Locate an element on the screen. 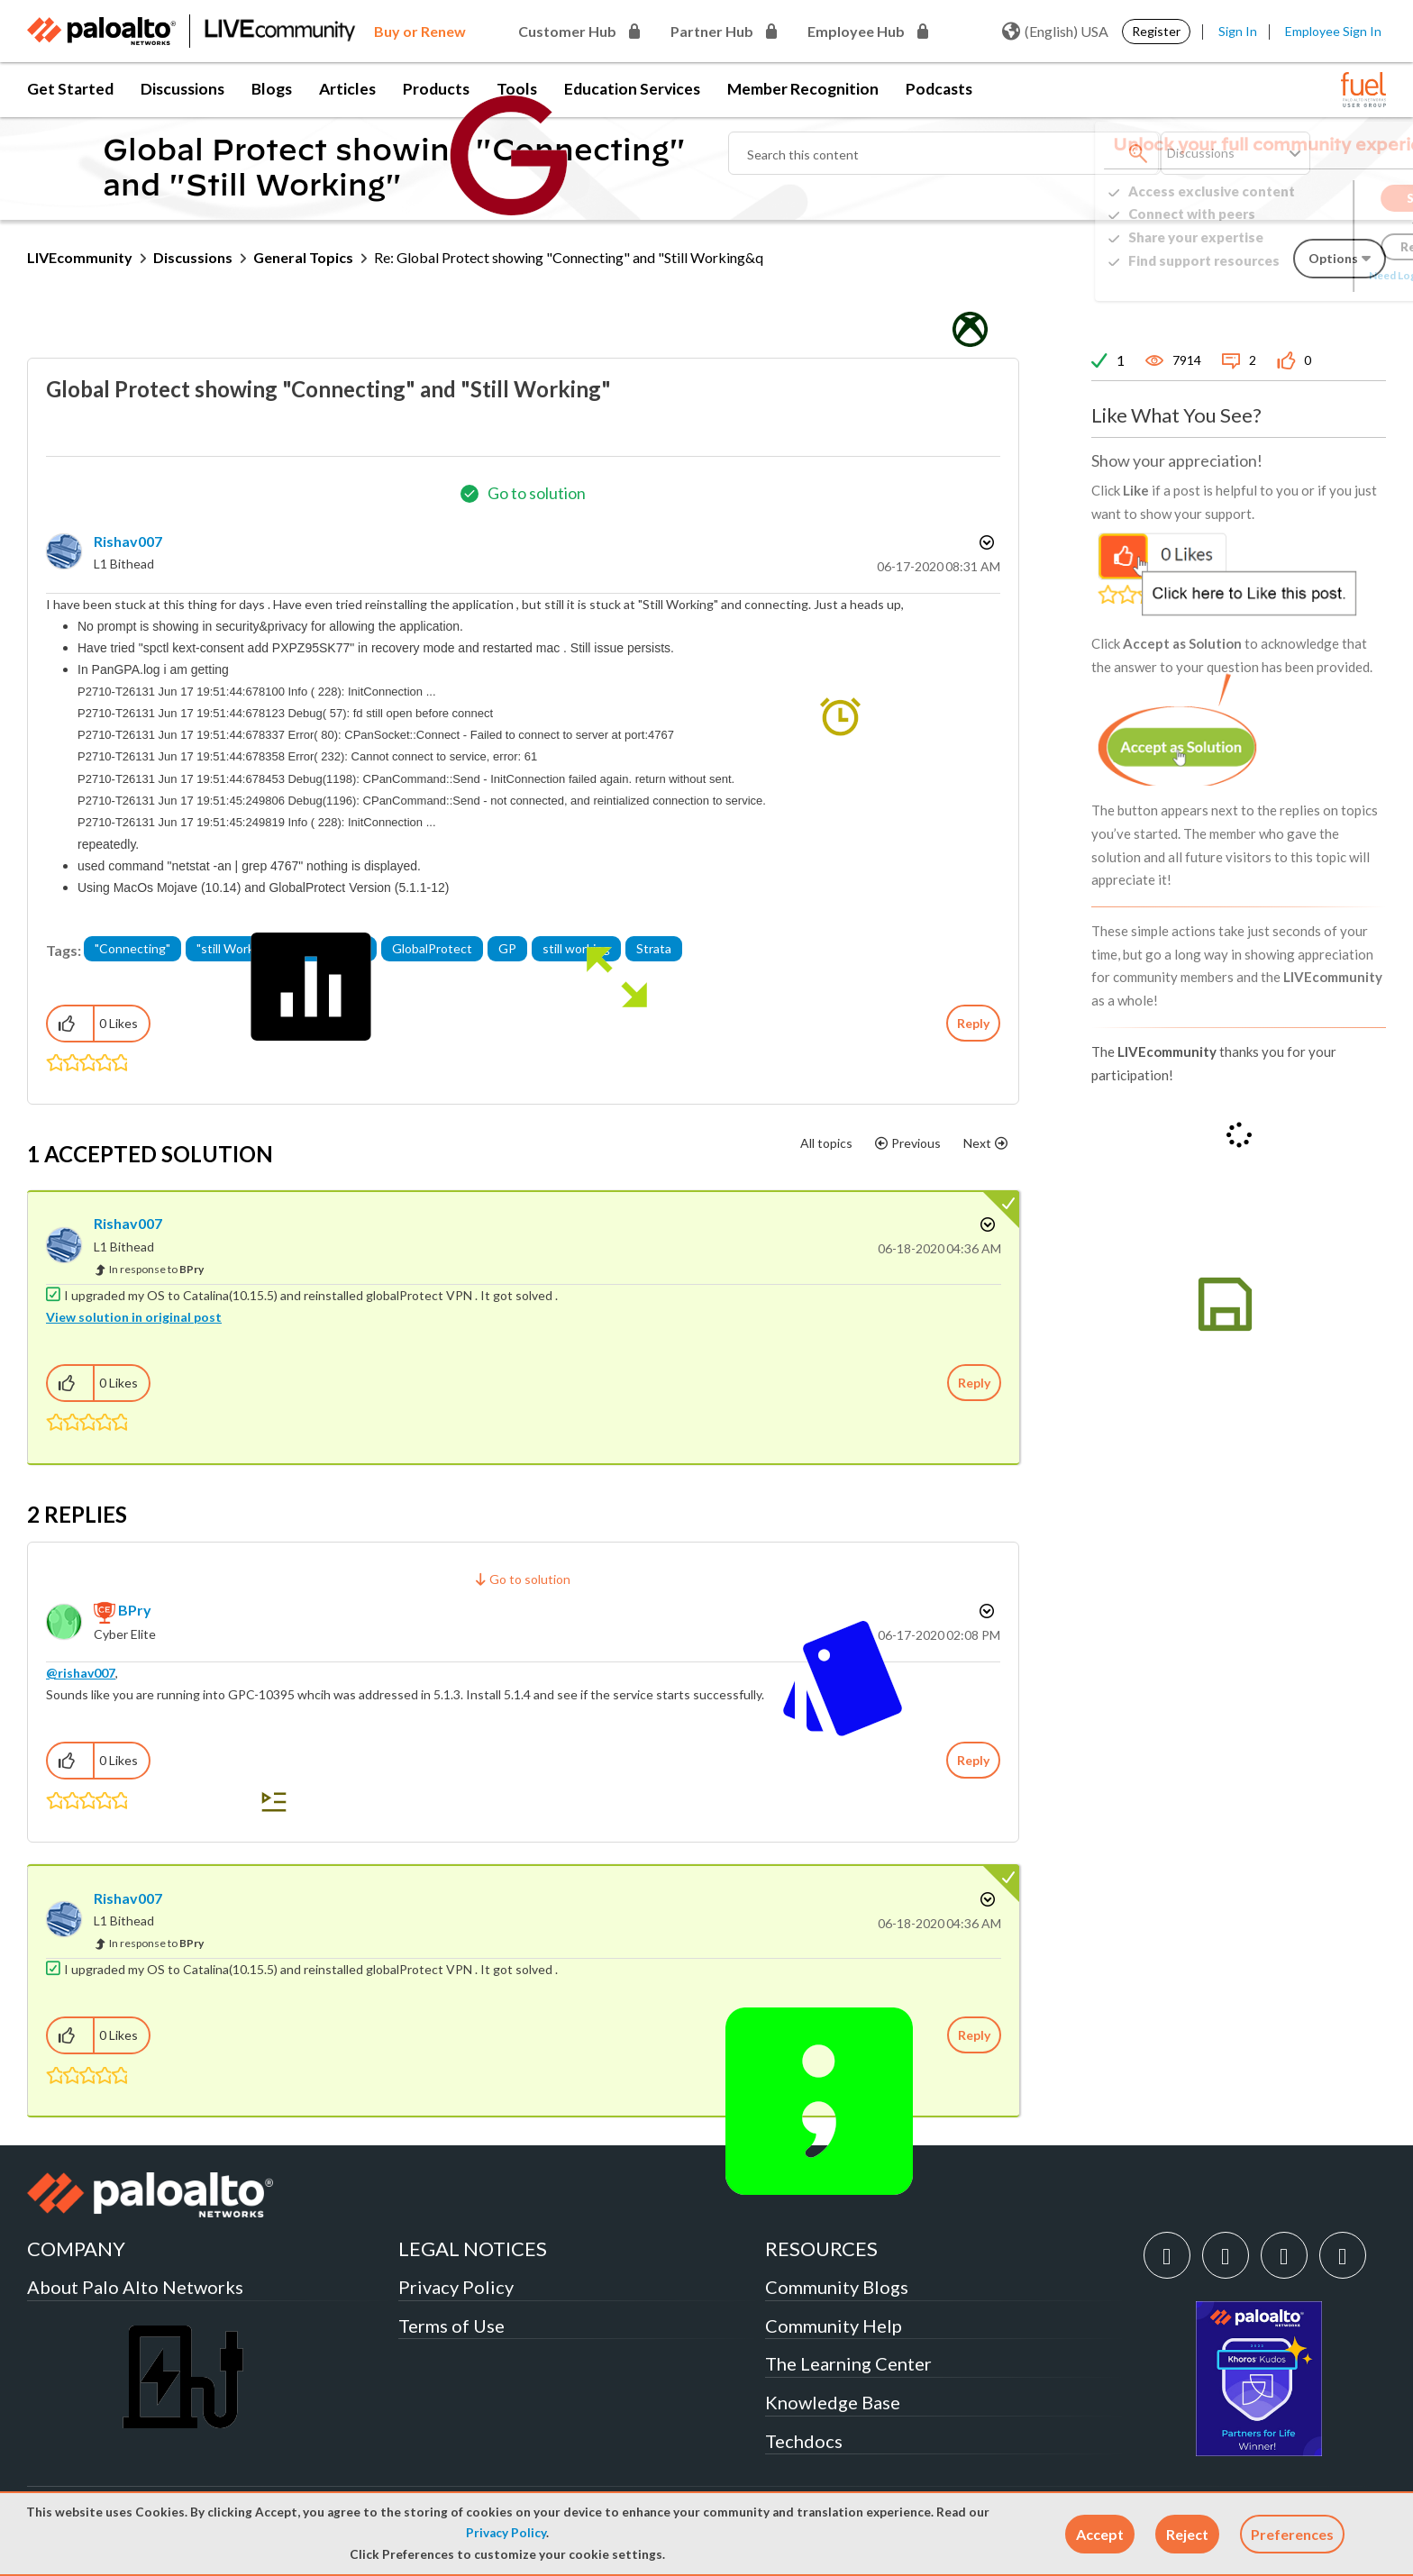 This screenshot has height=2576, width=1413. open Xbox app or gaming services is located at coordinates (970, 329).